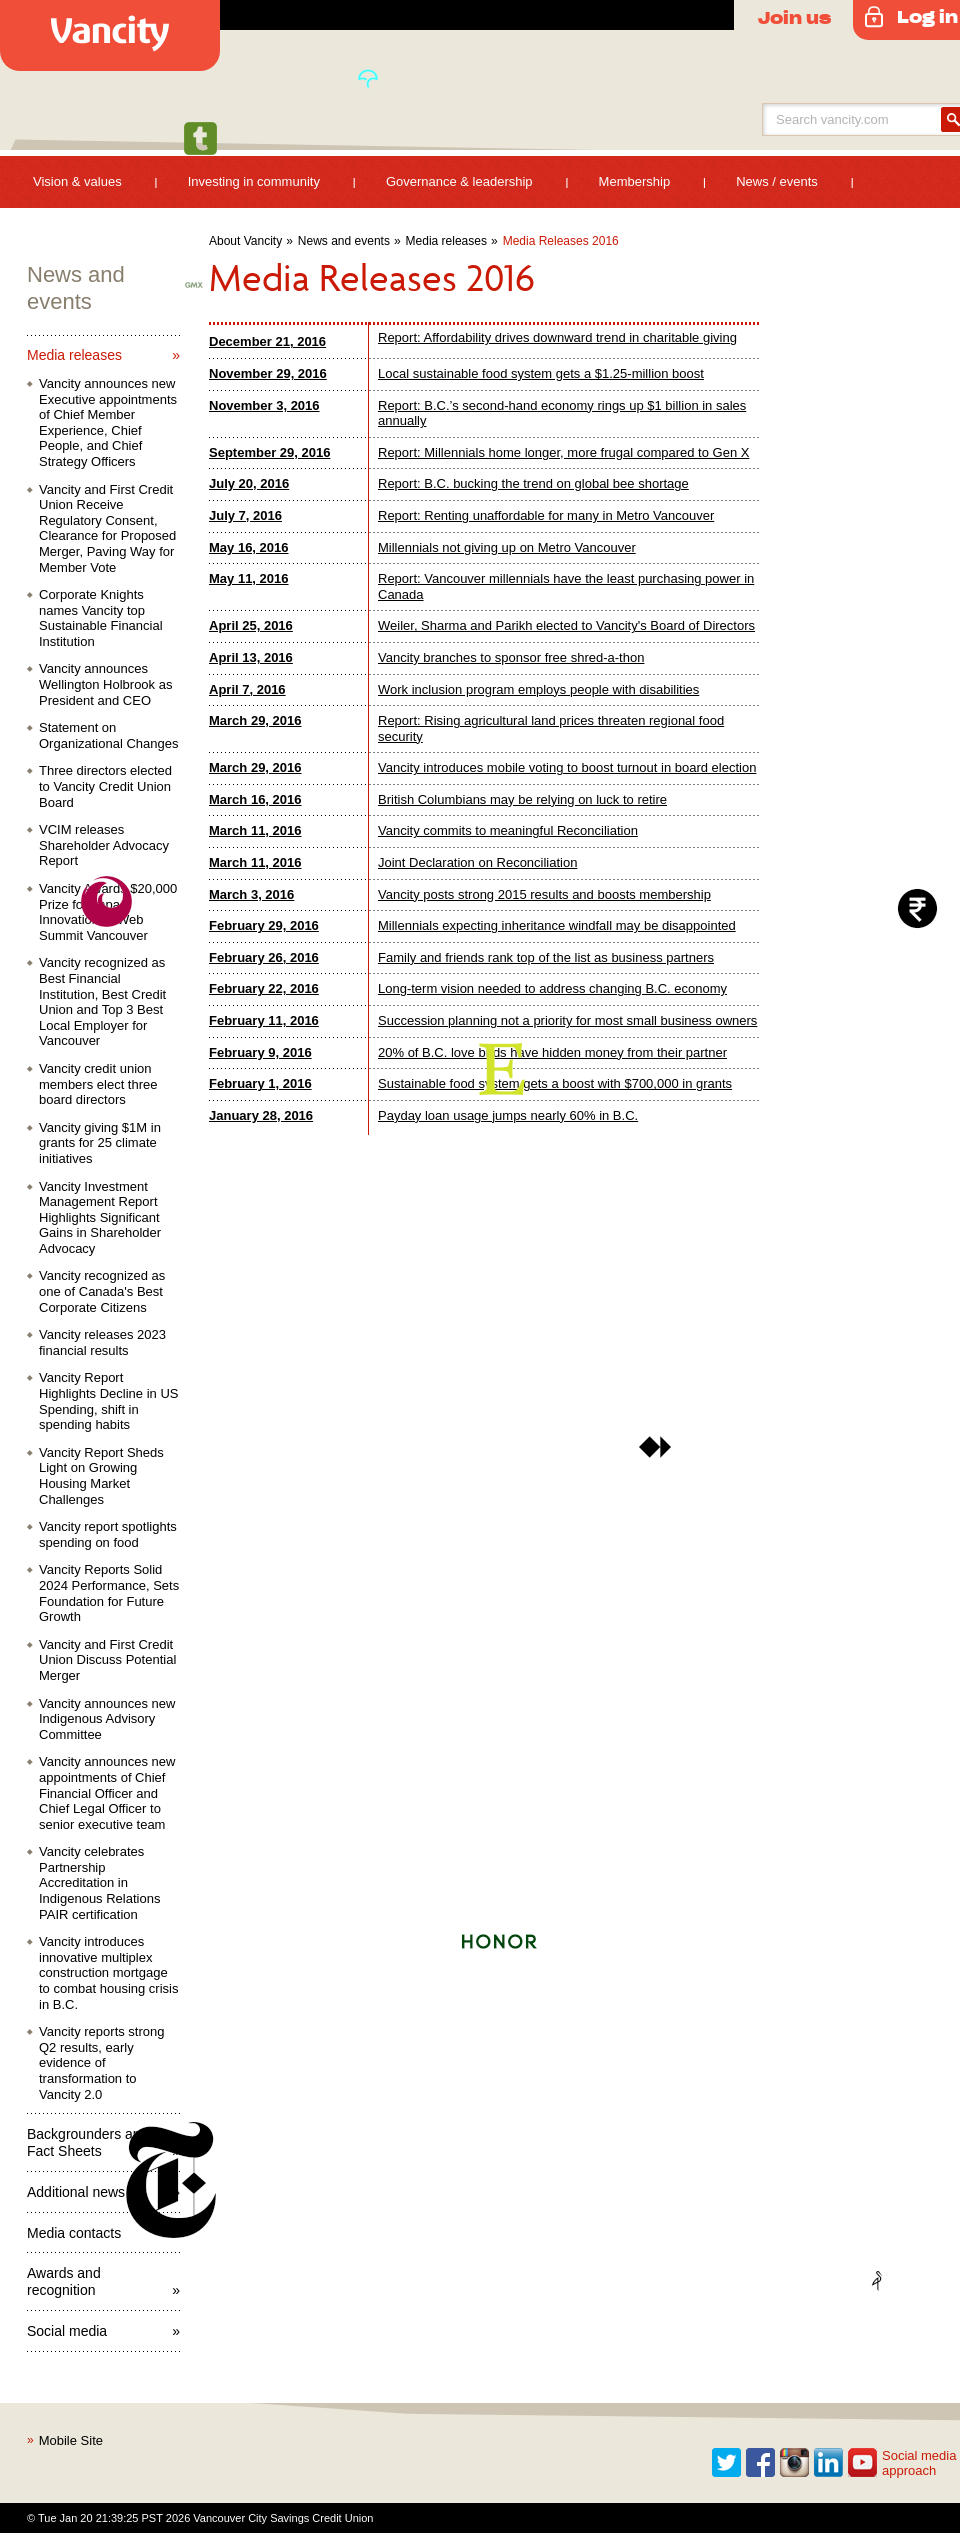 Image resolution: width=960 pixels, height=2533 pixels. Describe the element at coordinates (171, 2180) in the screenshot. I see `open the new york times app` at that location.